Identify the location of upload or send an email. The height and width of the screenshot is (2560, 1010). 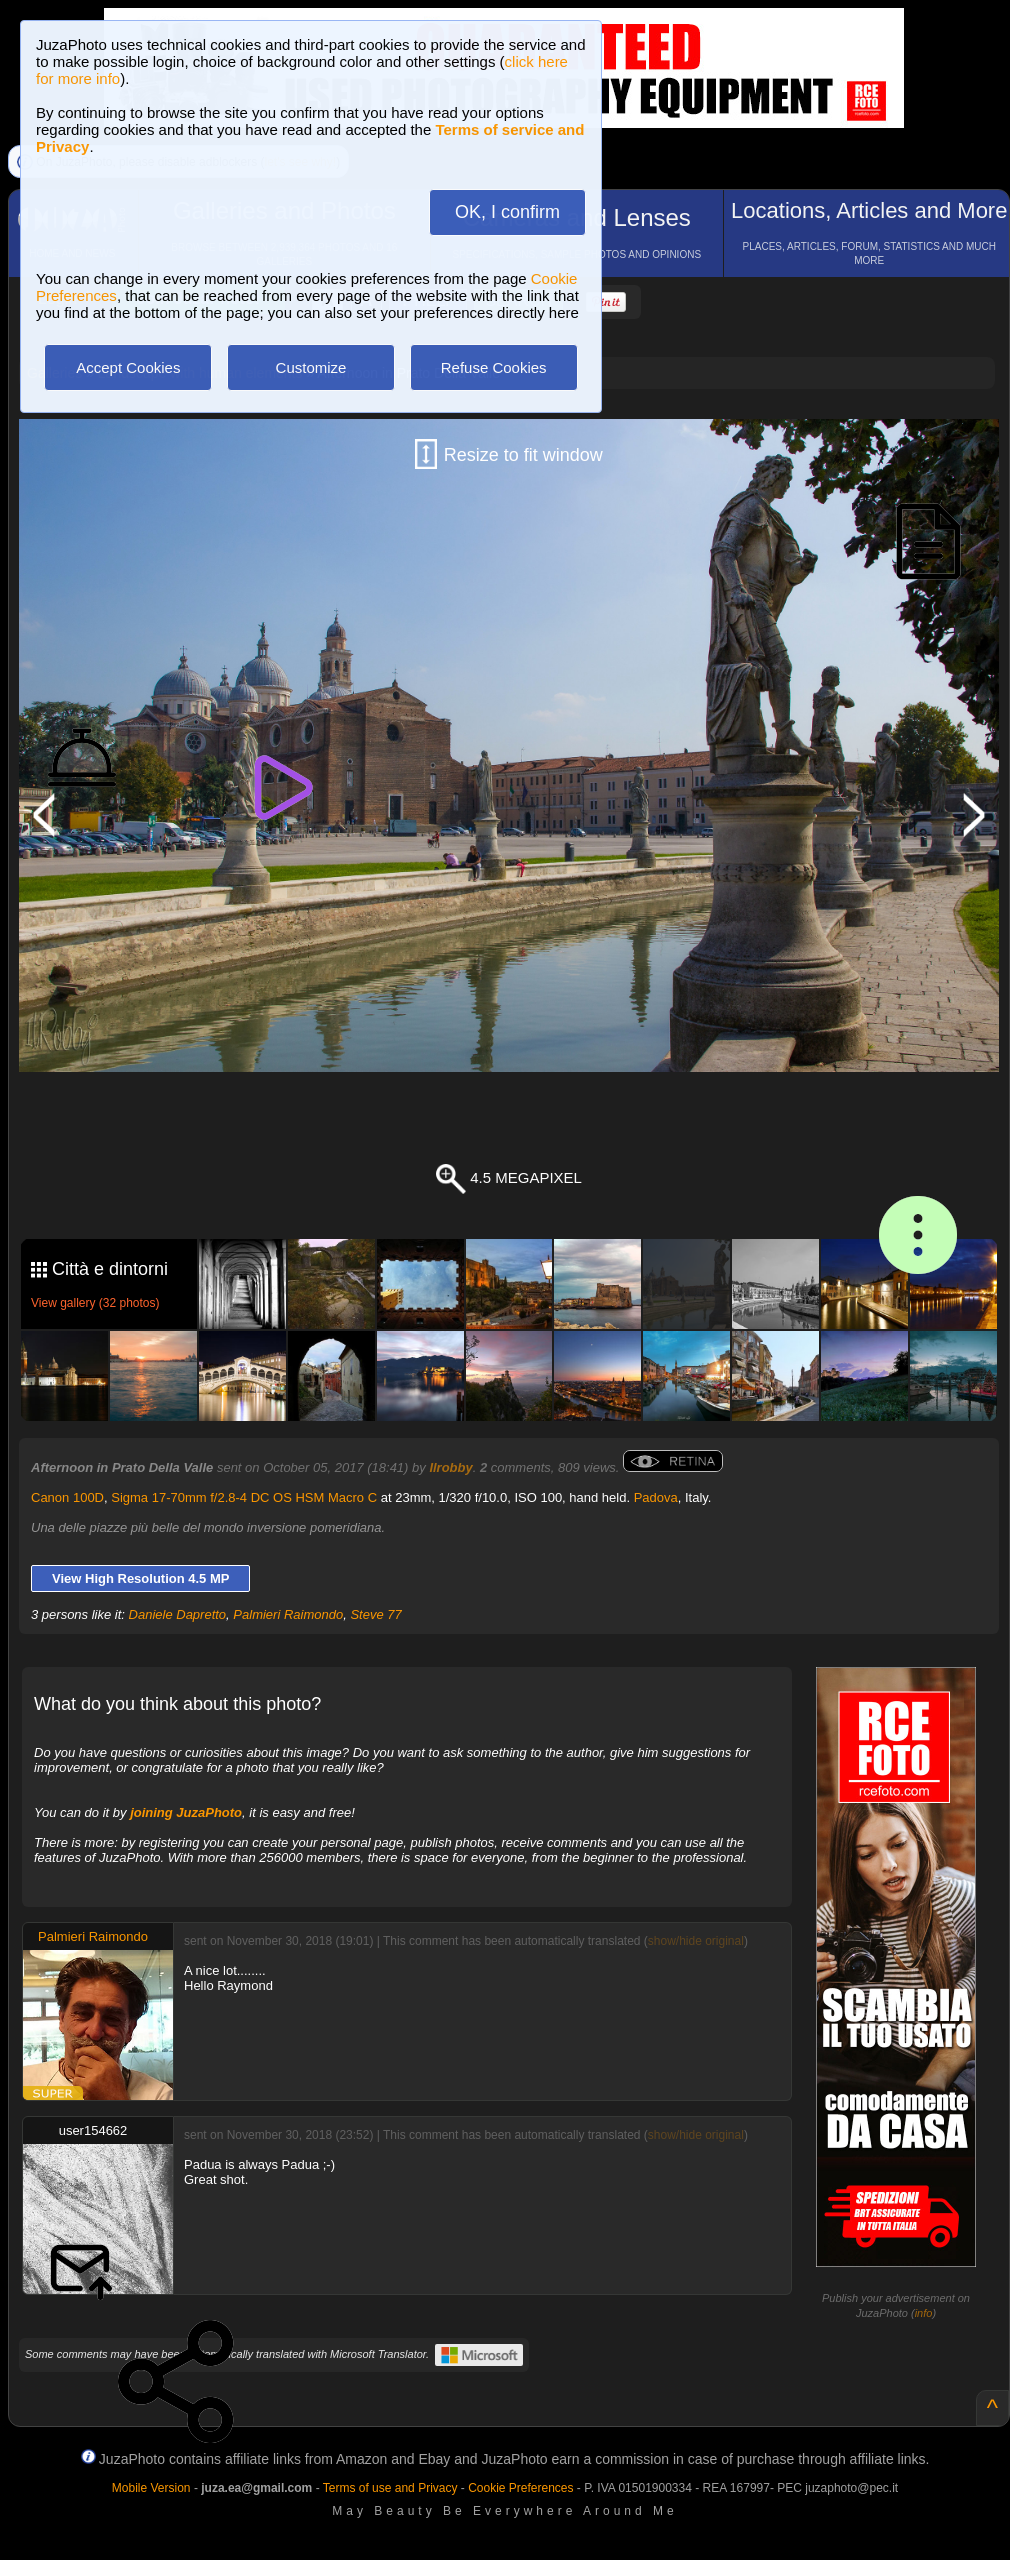
(80, 2268).